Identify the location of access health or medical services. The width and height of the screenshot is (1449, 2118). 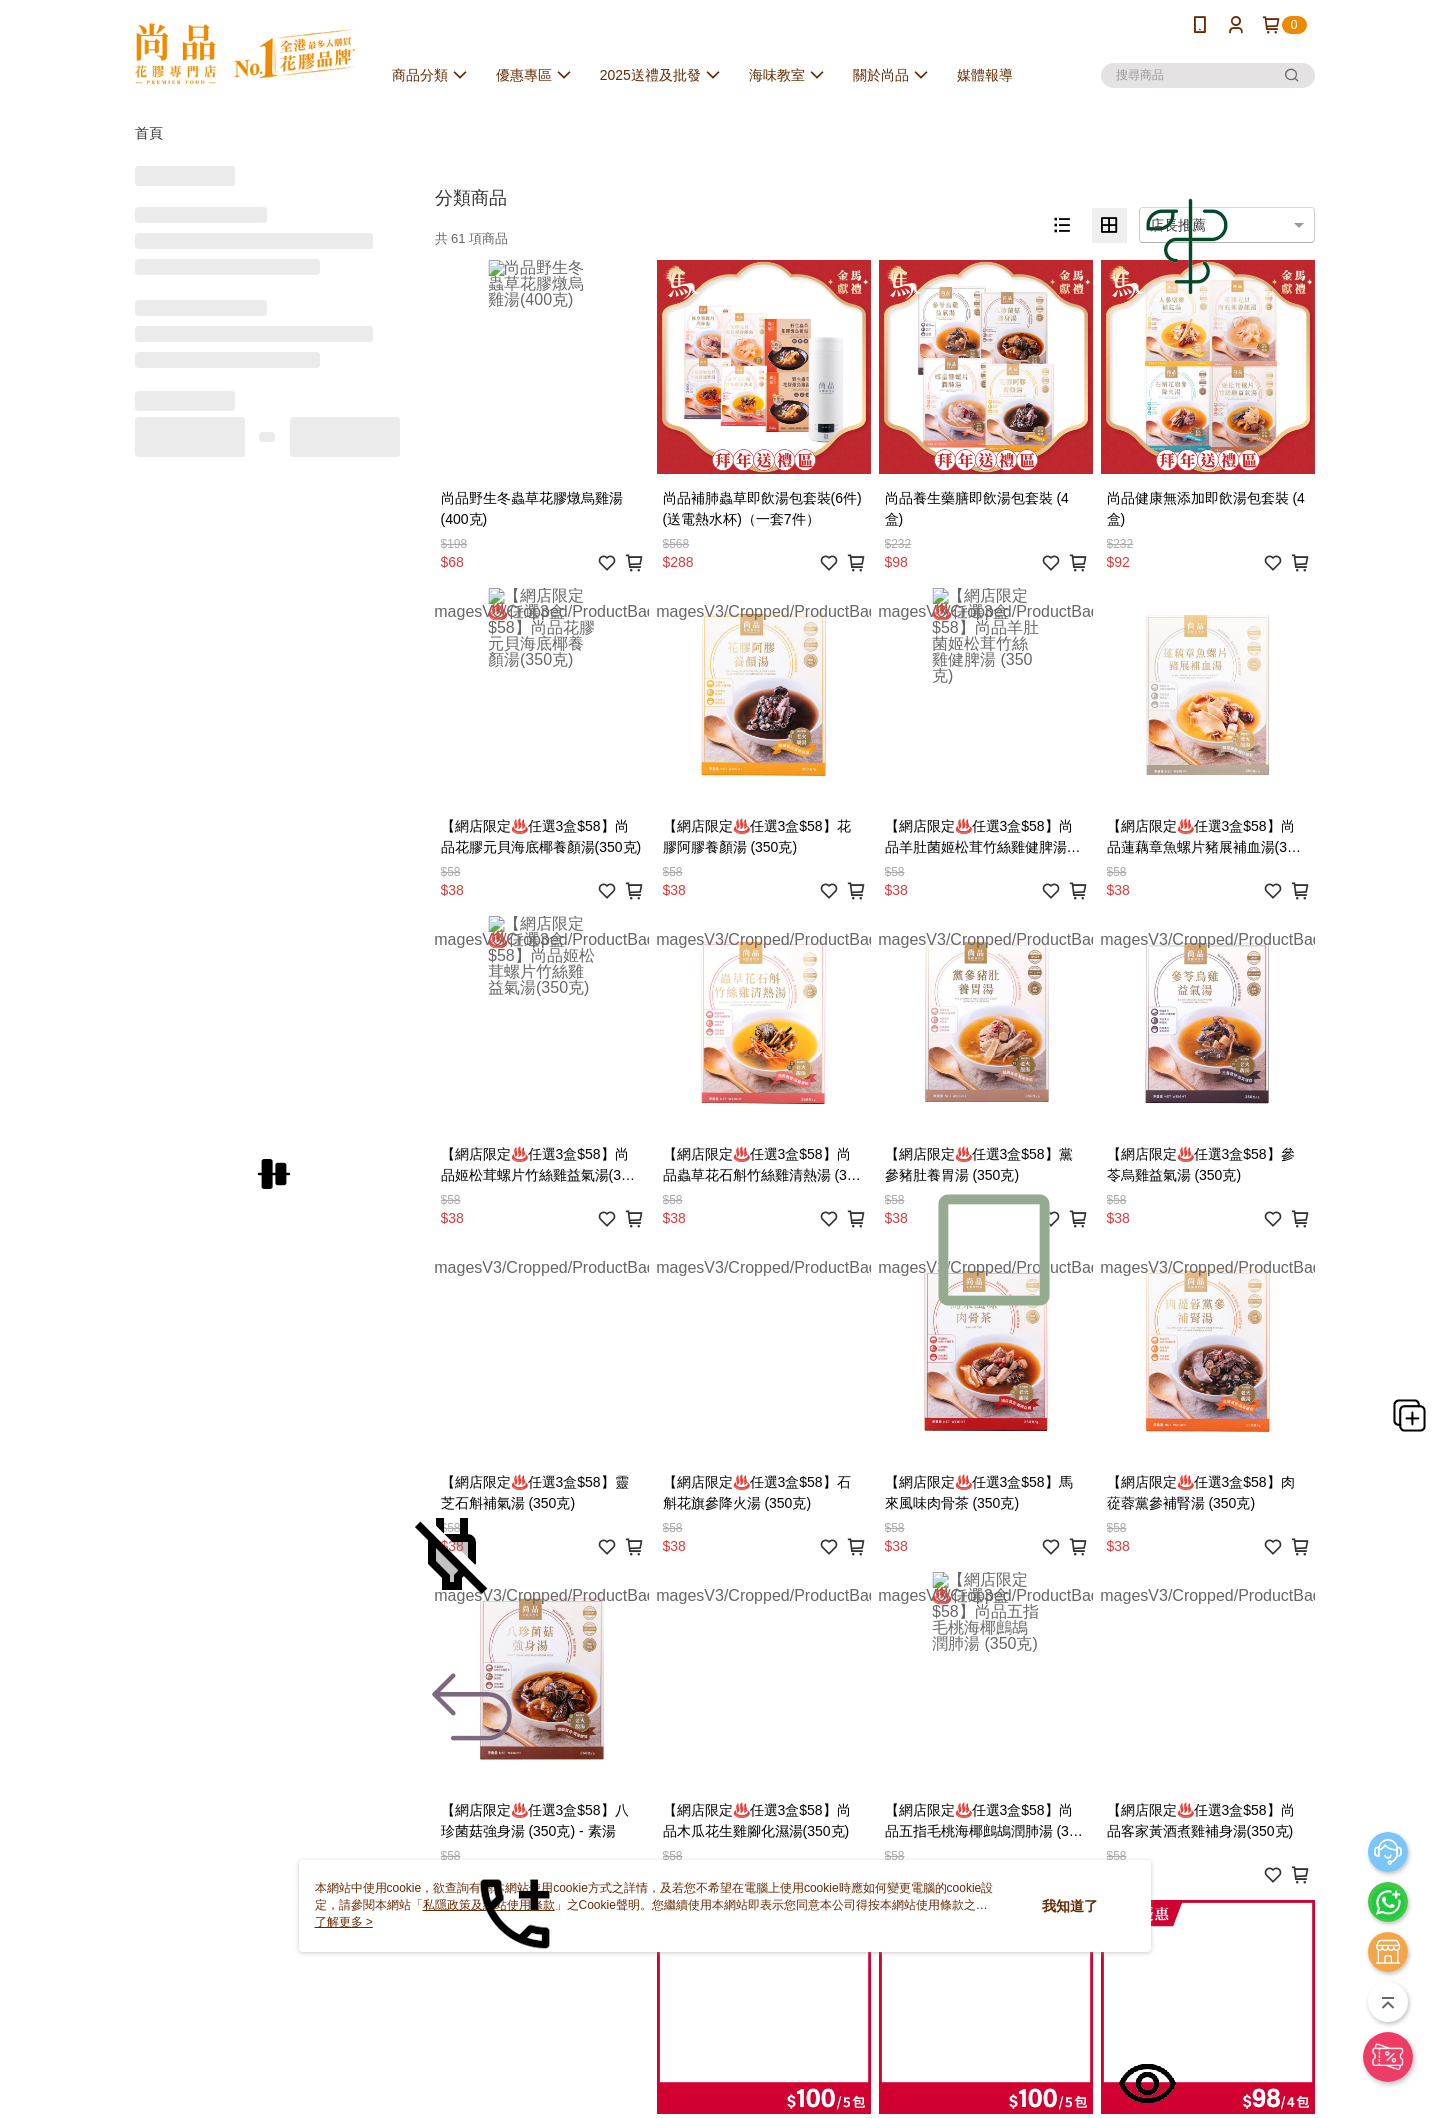
(1190, 246).